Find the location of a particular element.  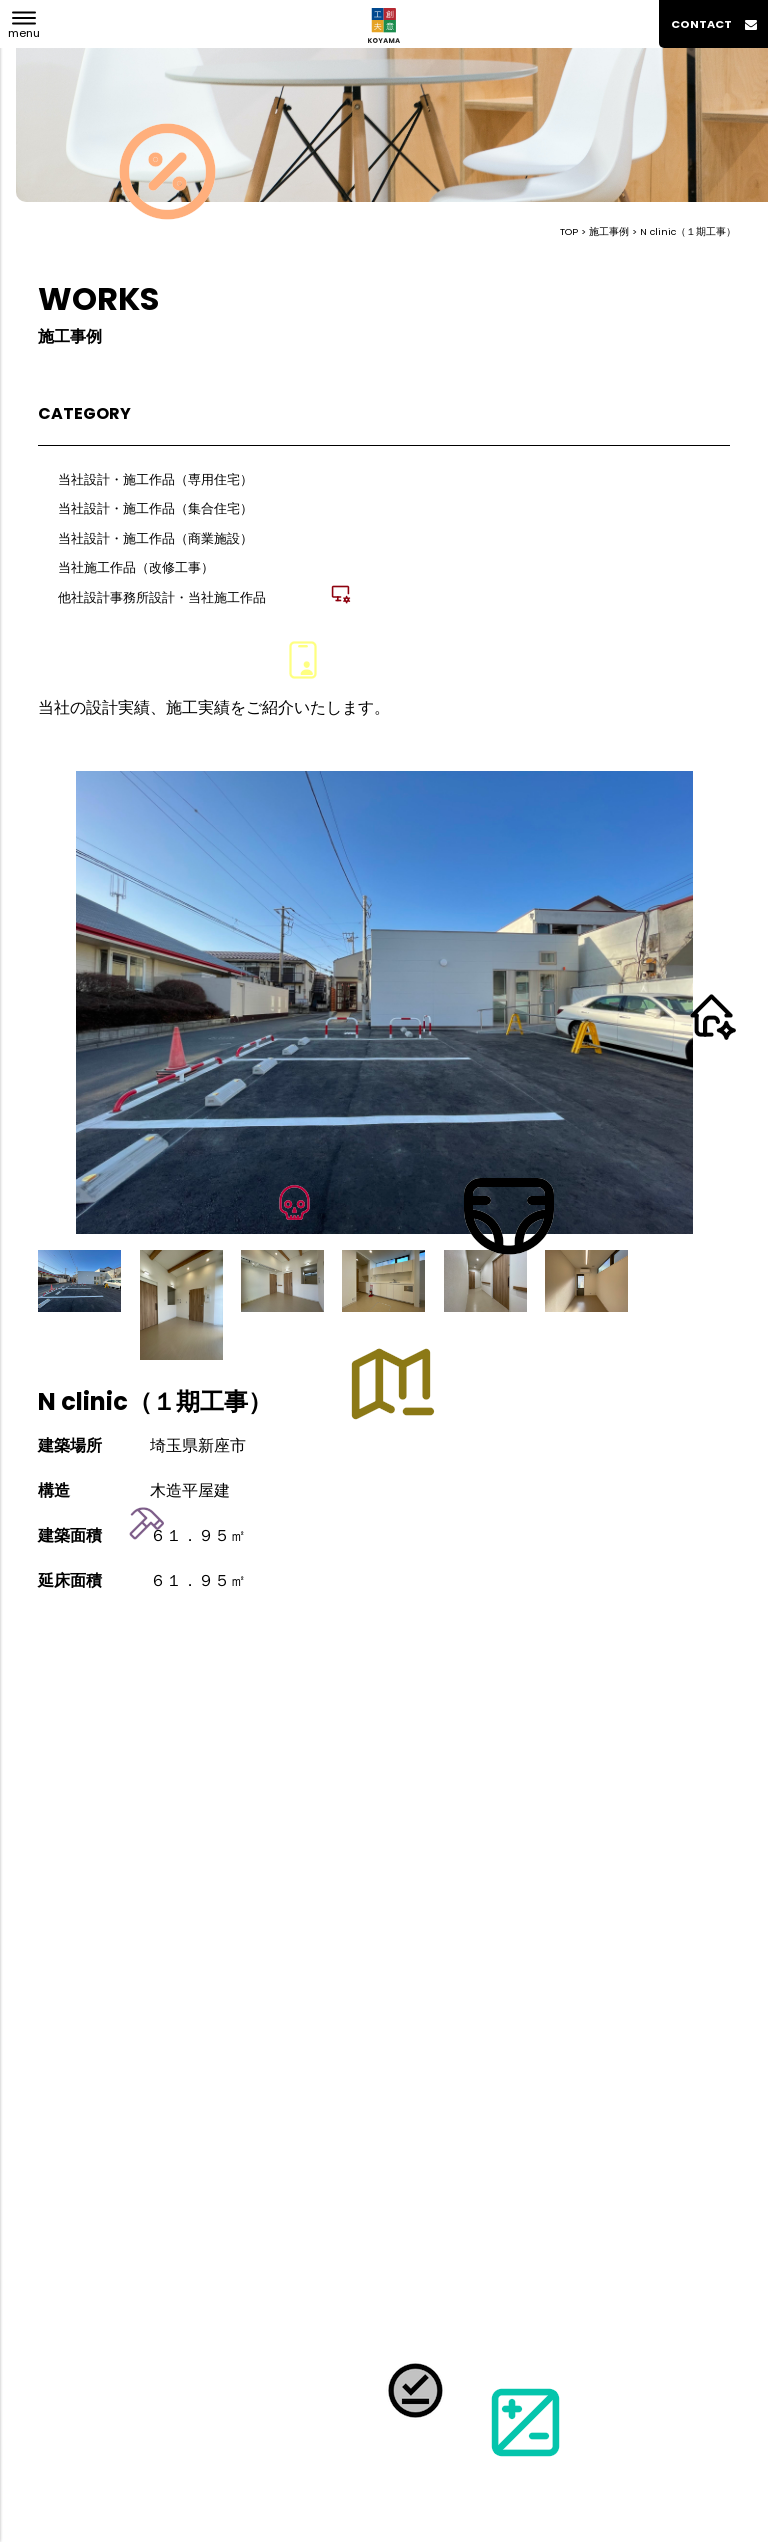

indicates dangerous or harmful content is located at coordinates (294, 1202).